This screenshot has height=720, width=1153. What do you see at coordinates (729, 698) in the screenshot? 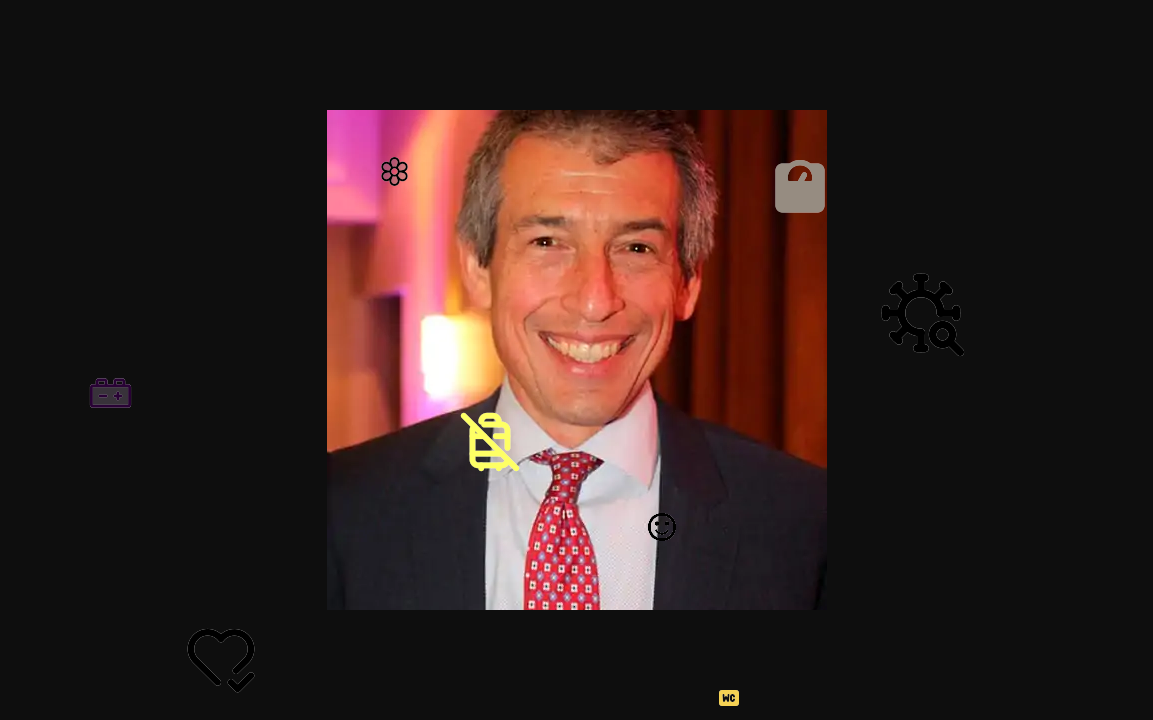
I see `indicates restroom or toilet facility nearby` at bounding box center [729, 698].